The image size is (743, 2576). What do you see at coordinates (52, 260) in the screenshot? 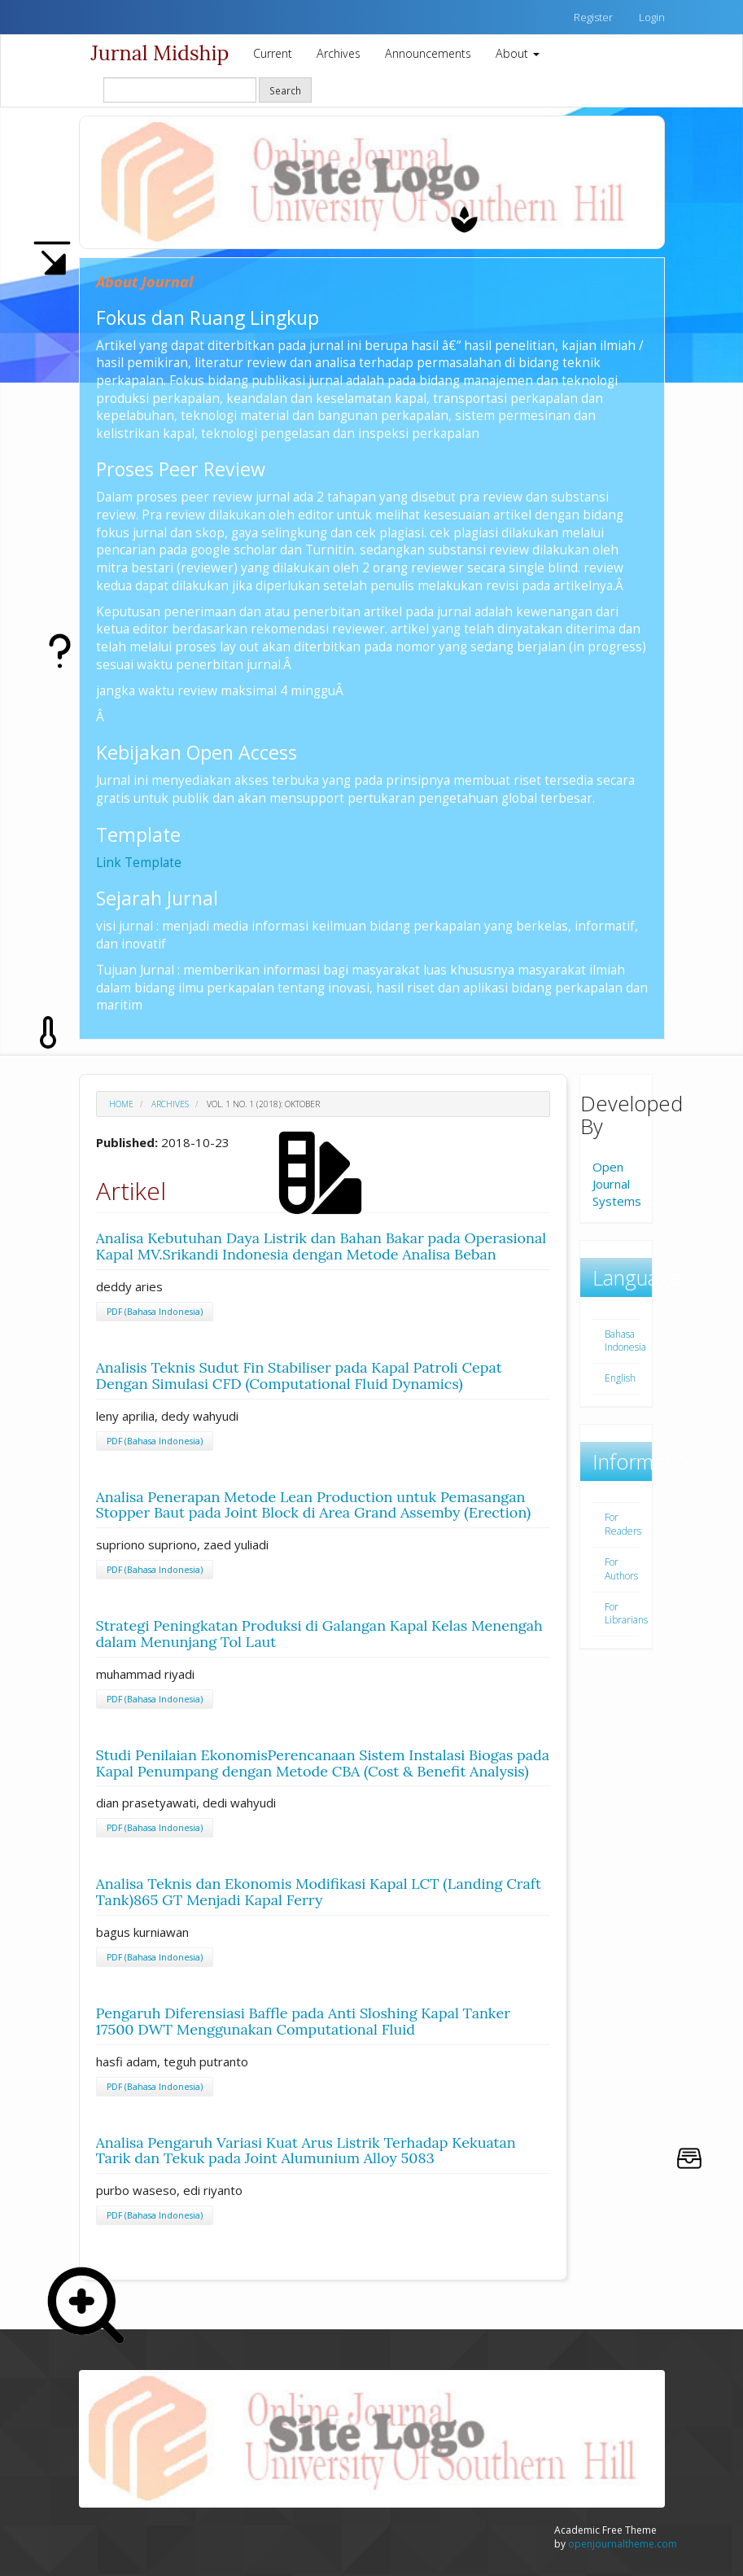
I see `move item to bottom-right corner` at bounding box center [52, 260].